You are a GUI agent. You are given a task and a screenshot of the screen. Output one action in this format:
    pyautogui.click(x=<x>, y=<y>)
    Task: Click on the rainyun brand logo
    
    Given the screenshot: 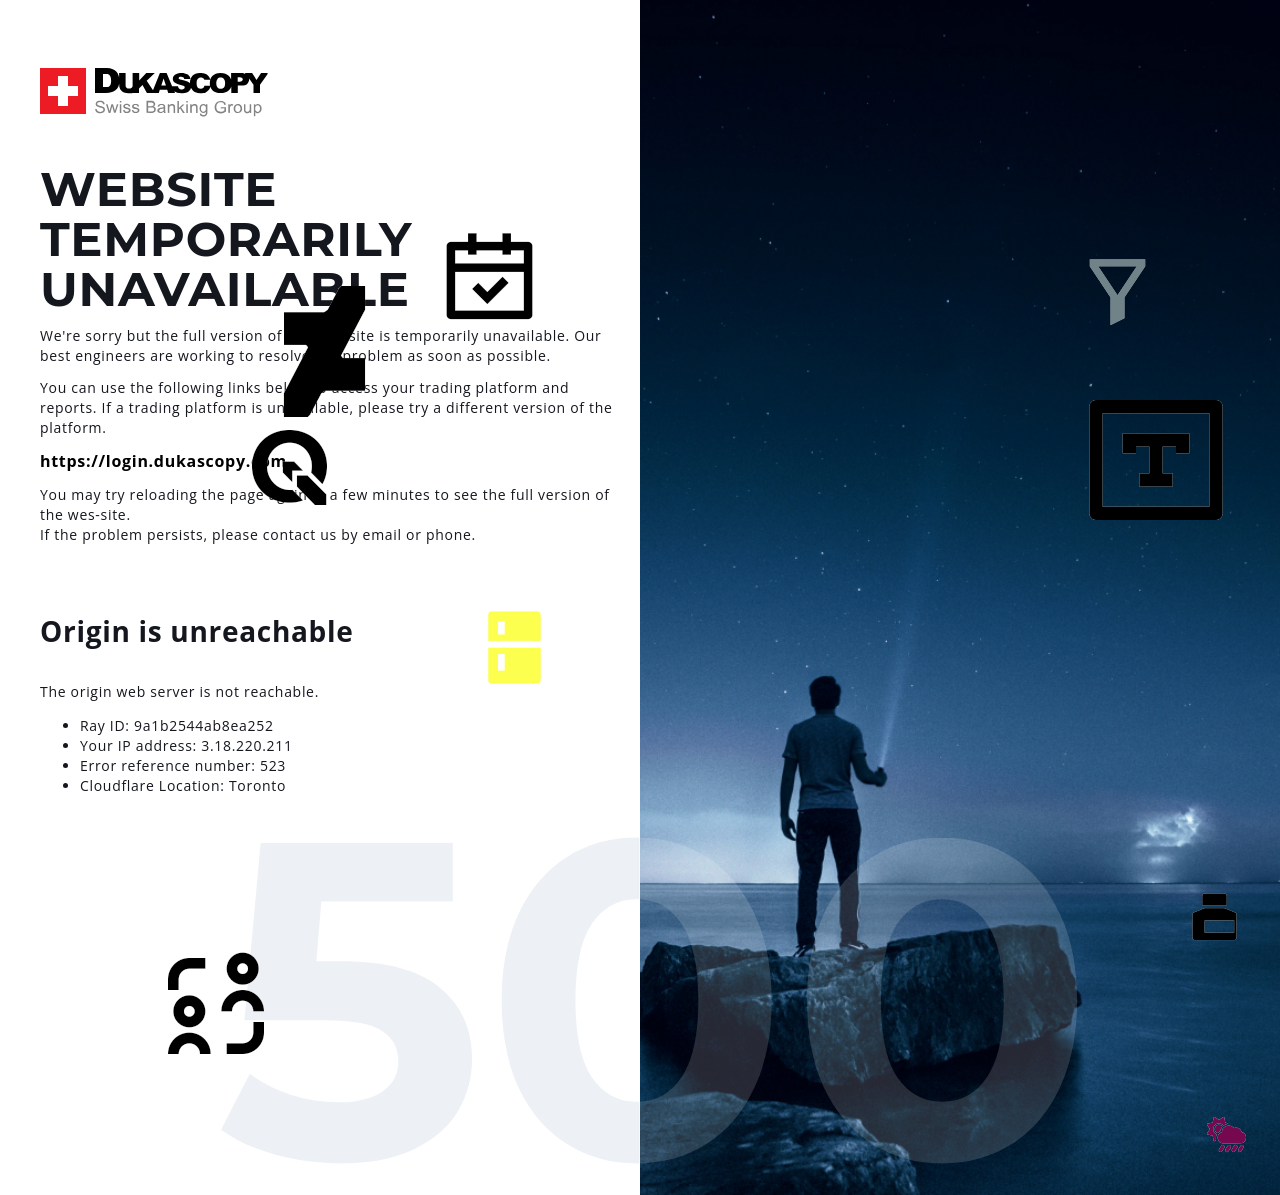 What is the action you would take?
    pyautogui.click(x=1226, y=1134)
    